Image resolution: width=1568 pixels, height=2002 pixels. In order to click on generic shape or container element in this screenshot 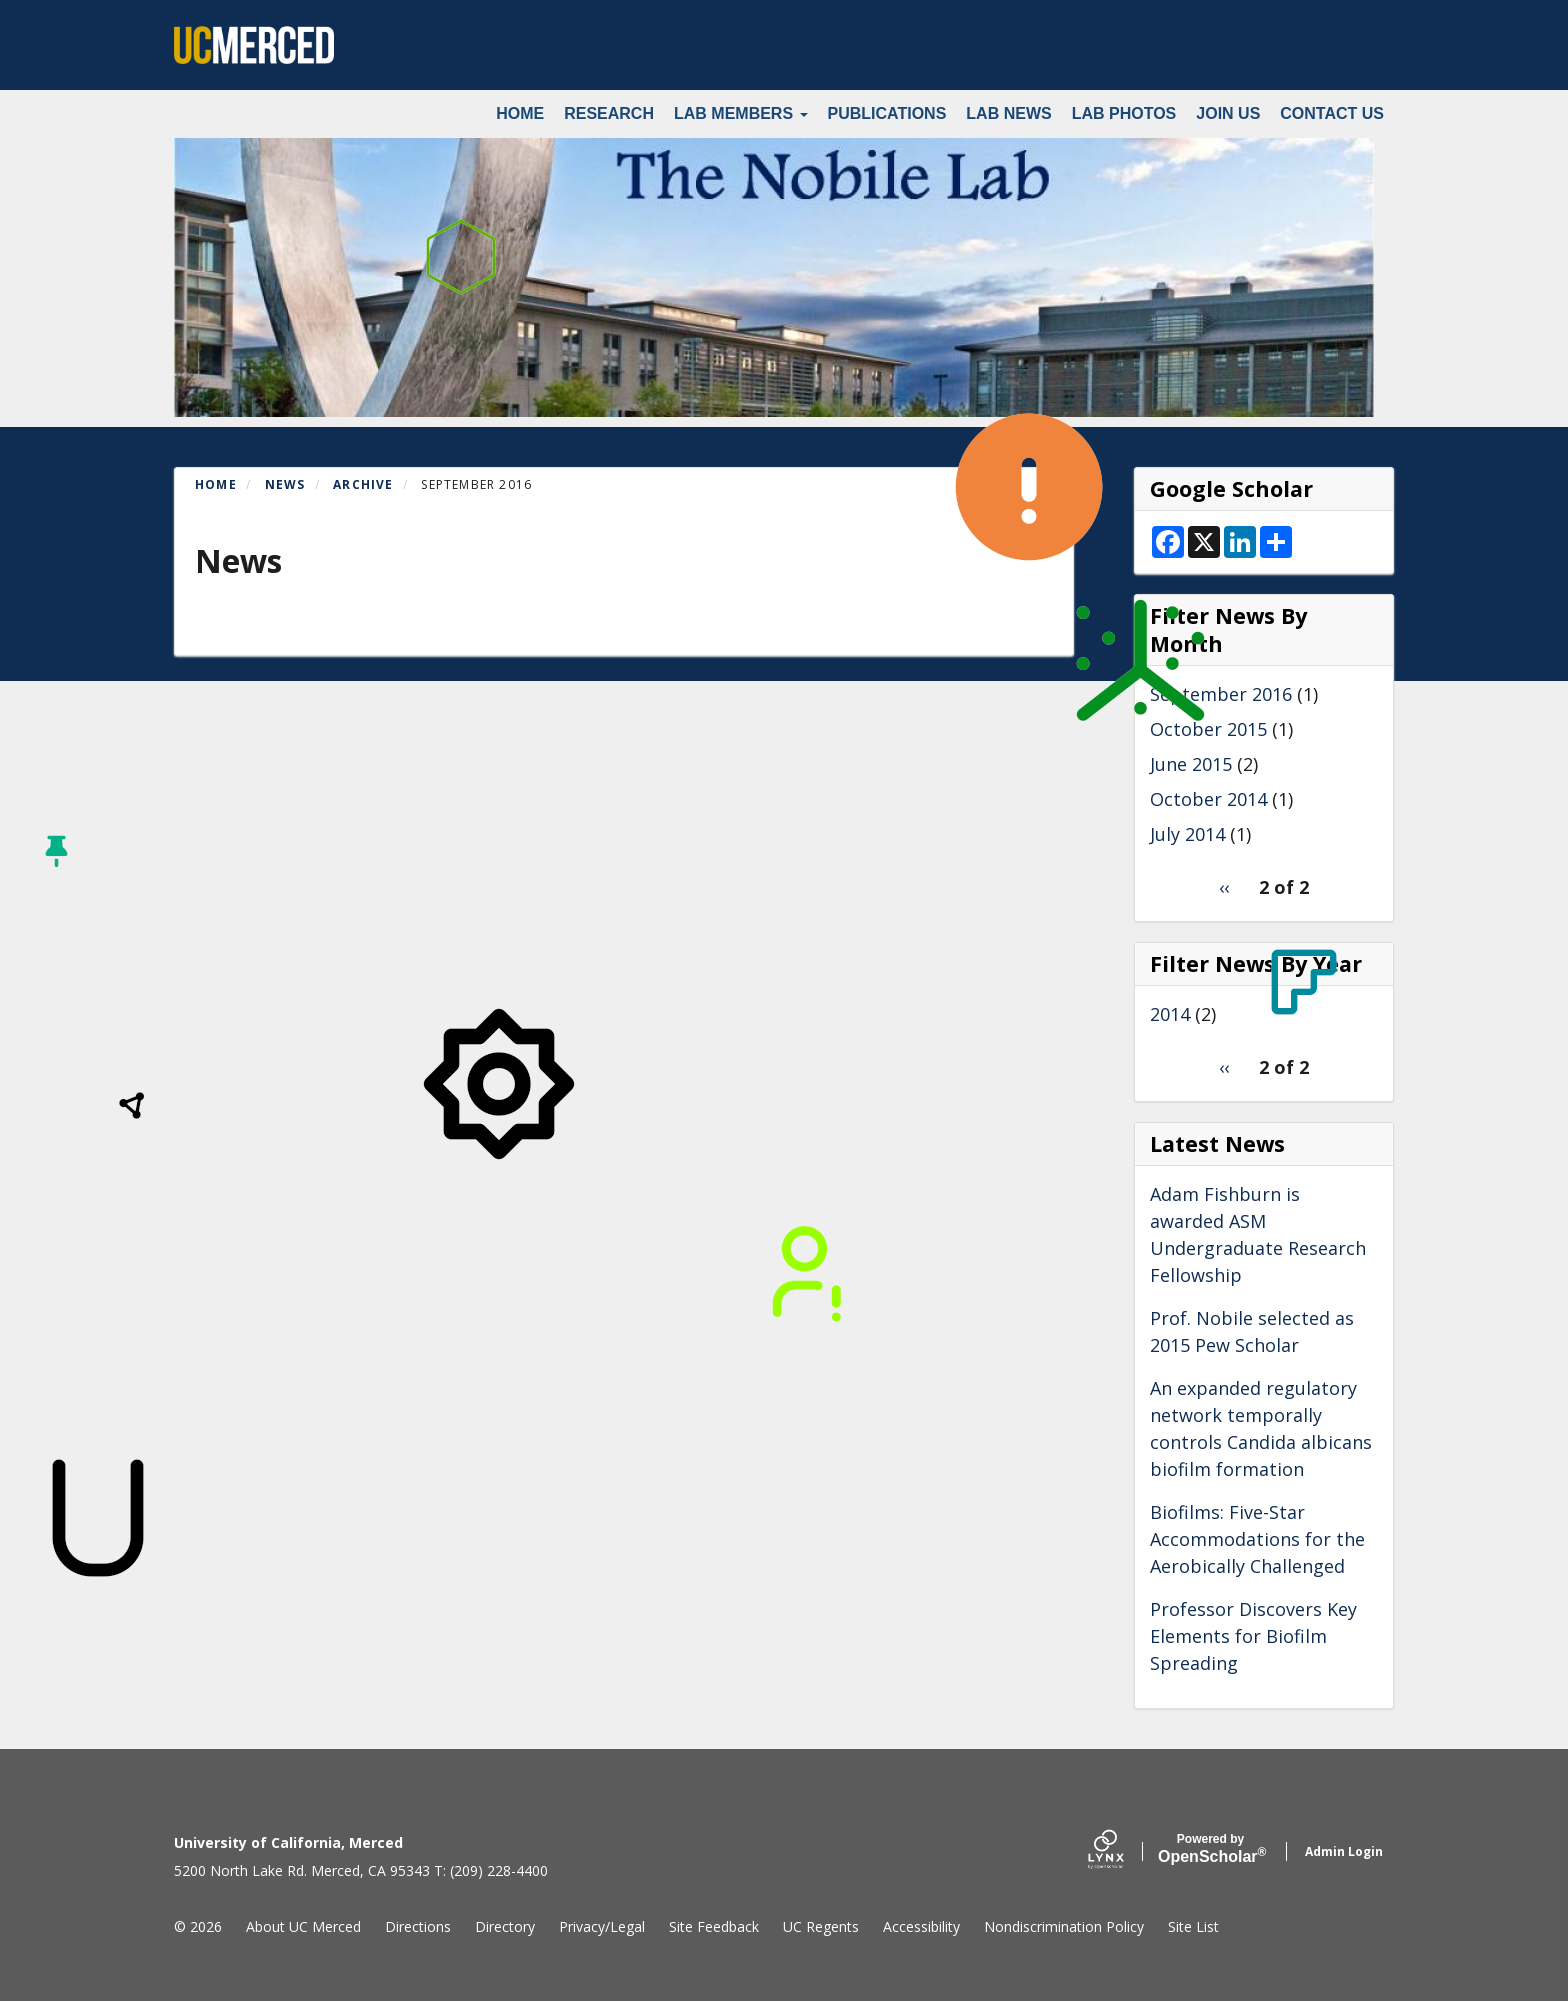, I will do `click(461, 257)`.